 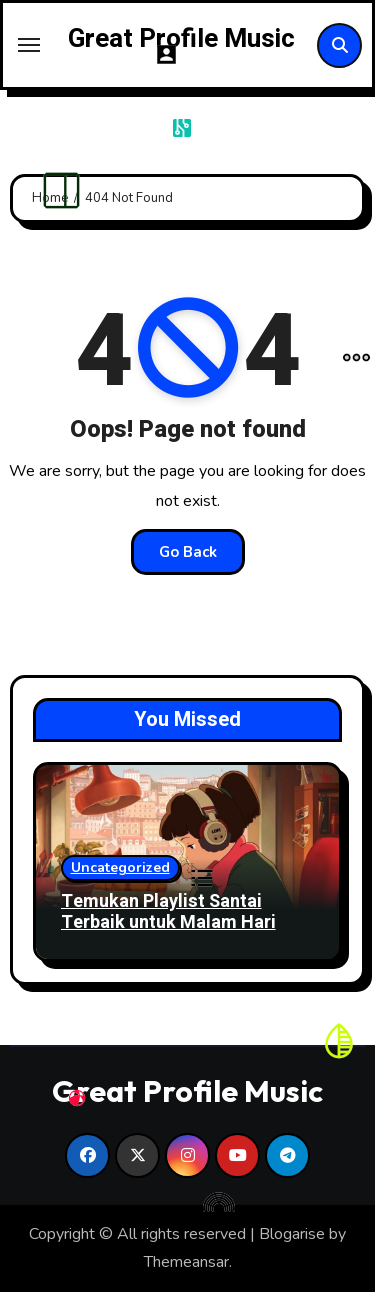 What do you see at coordinates (219, 1203) in the screenshot?
I see `indicates LGBTQ+ or pride-related content` at bounding box center [219, 1203].